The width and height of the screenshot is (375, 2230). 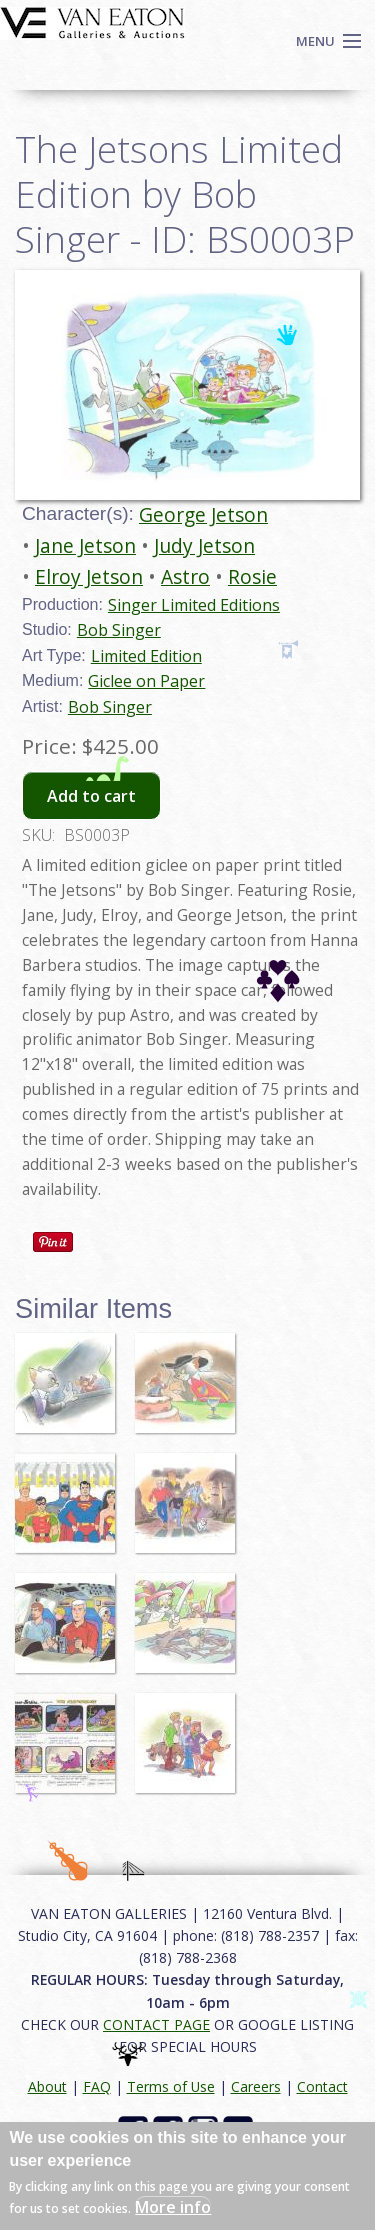 What do you see at coordinates (107, 768) in the screenshot?
I see `access sea creatures or aquatic animals category` at bounding box center [107, 768].